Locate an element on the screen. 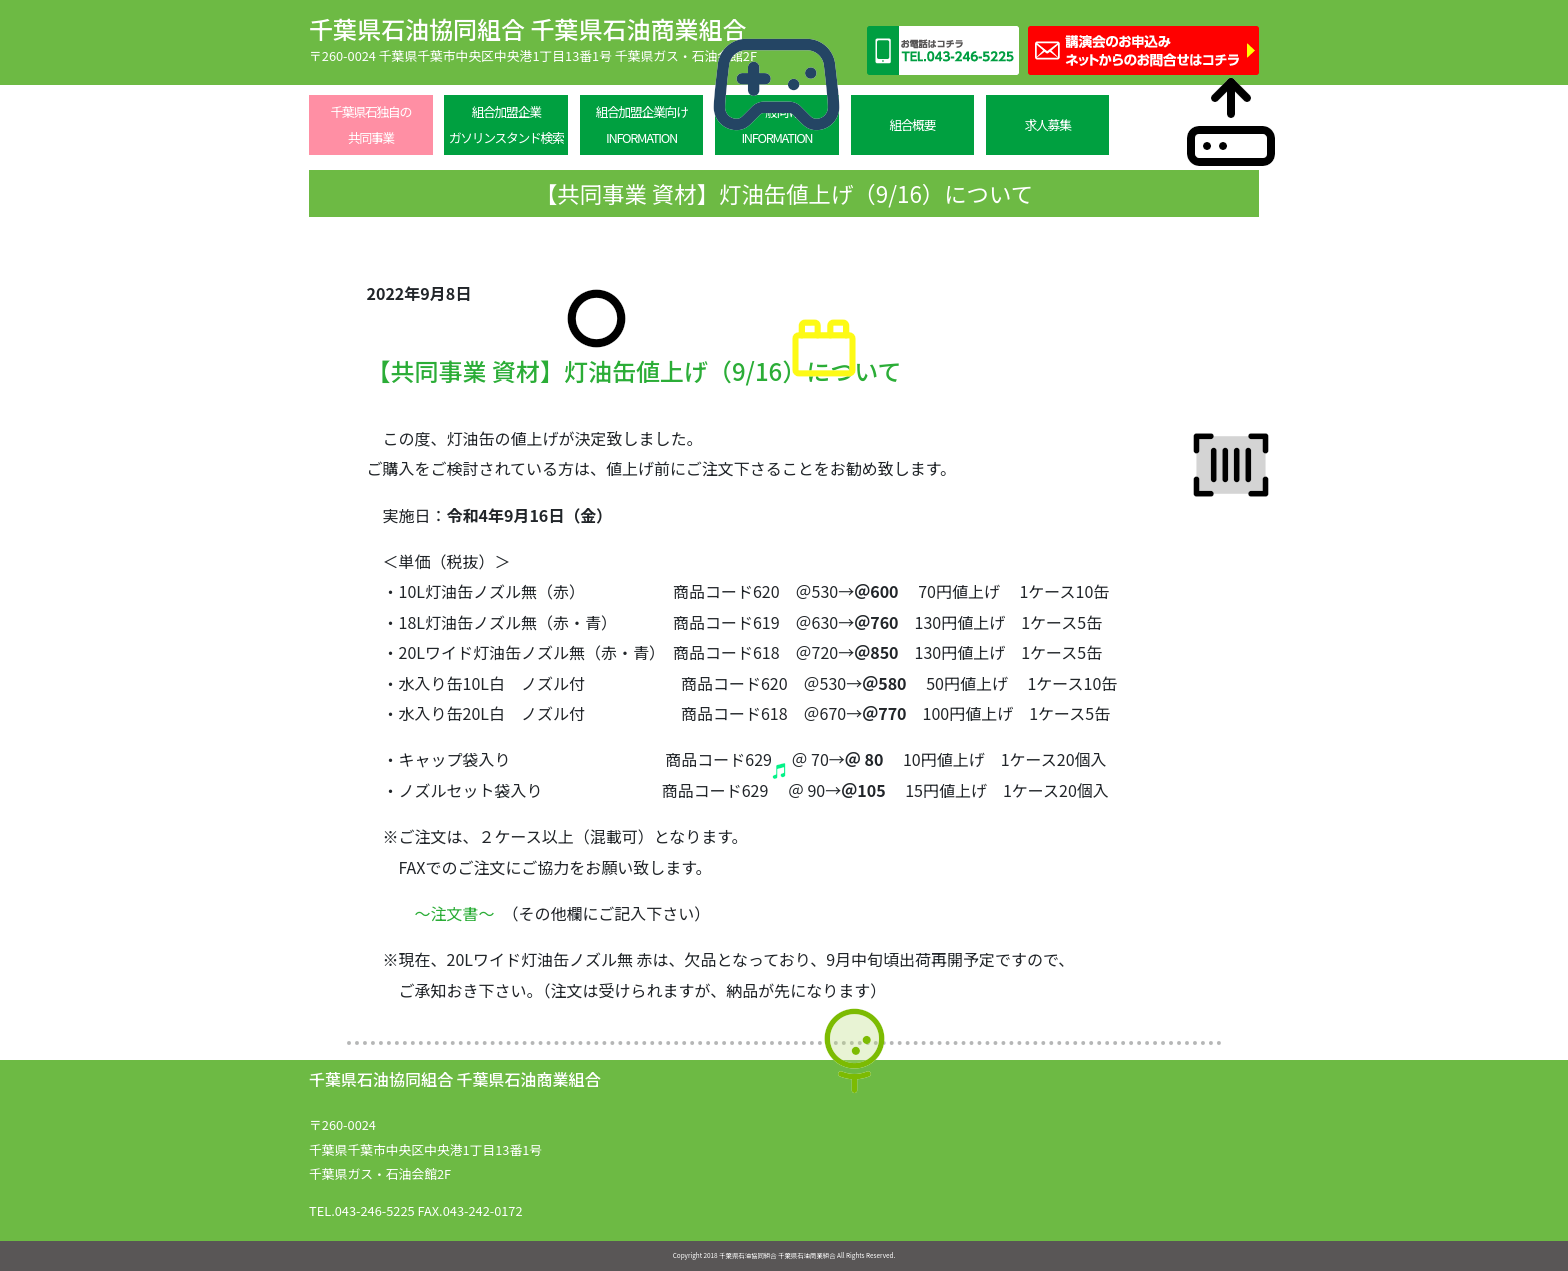 The height and width of the screenshot is (1271, 1568). access gaming or games section is located at coordinates (776, 84).